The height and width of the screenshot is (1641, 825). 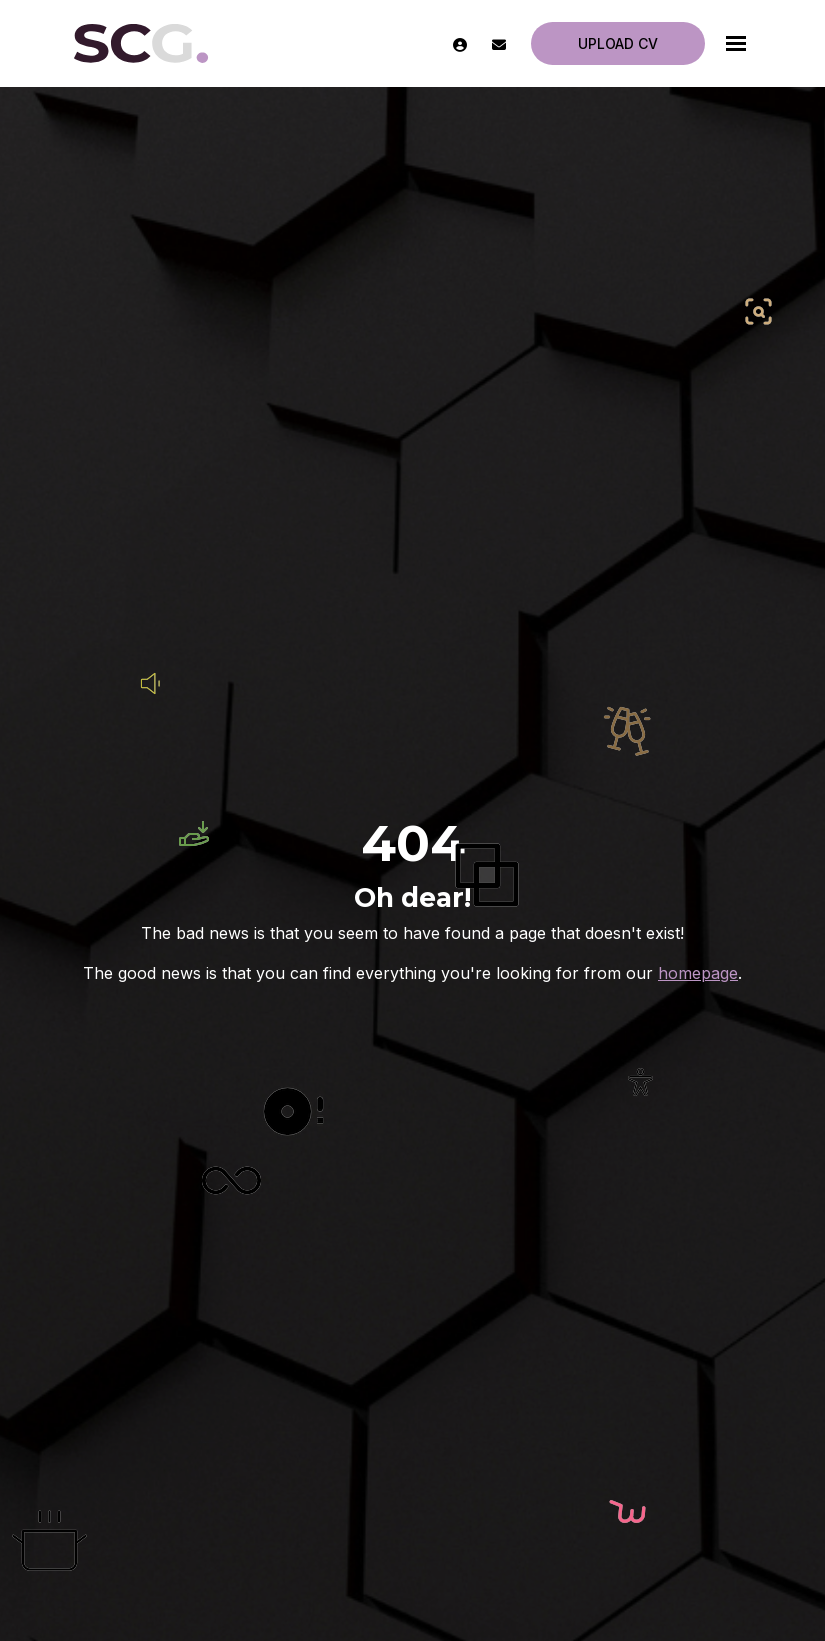 What do you see at coordinates (627, 1511) in the screenshot?
I see `open the Wish shopping app` at bounding box center [627, 1511].